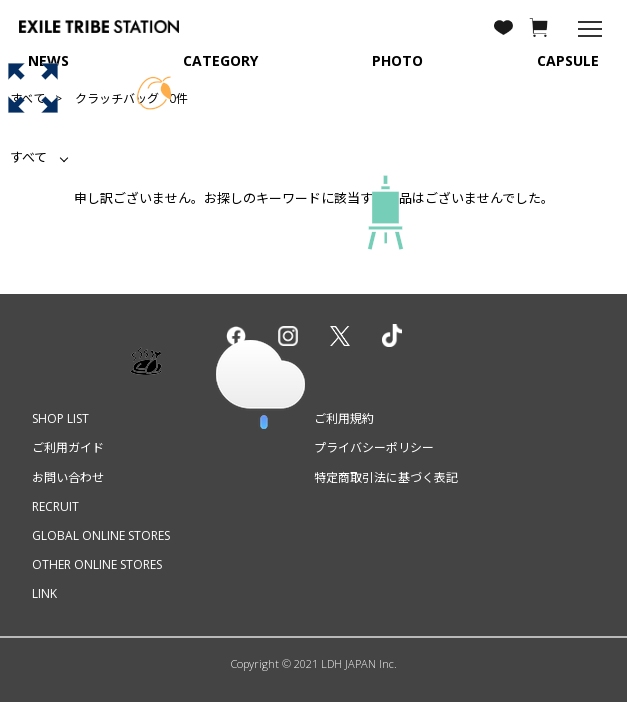 The height and width of the screenshot is (720, 627). Describe the element at coordinates (33, 88) in the screenshot. I see `expand content to fullscreen` at that location.